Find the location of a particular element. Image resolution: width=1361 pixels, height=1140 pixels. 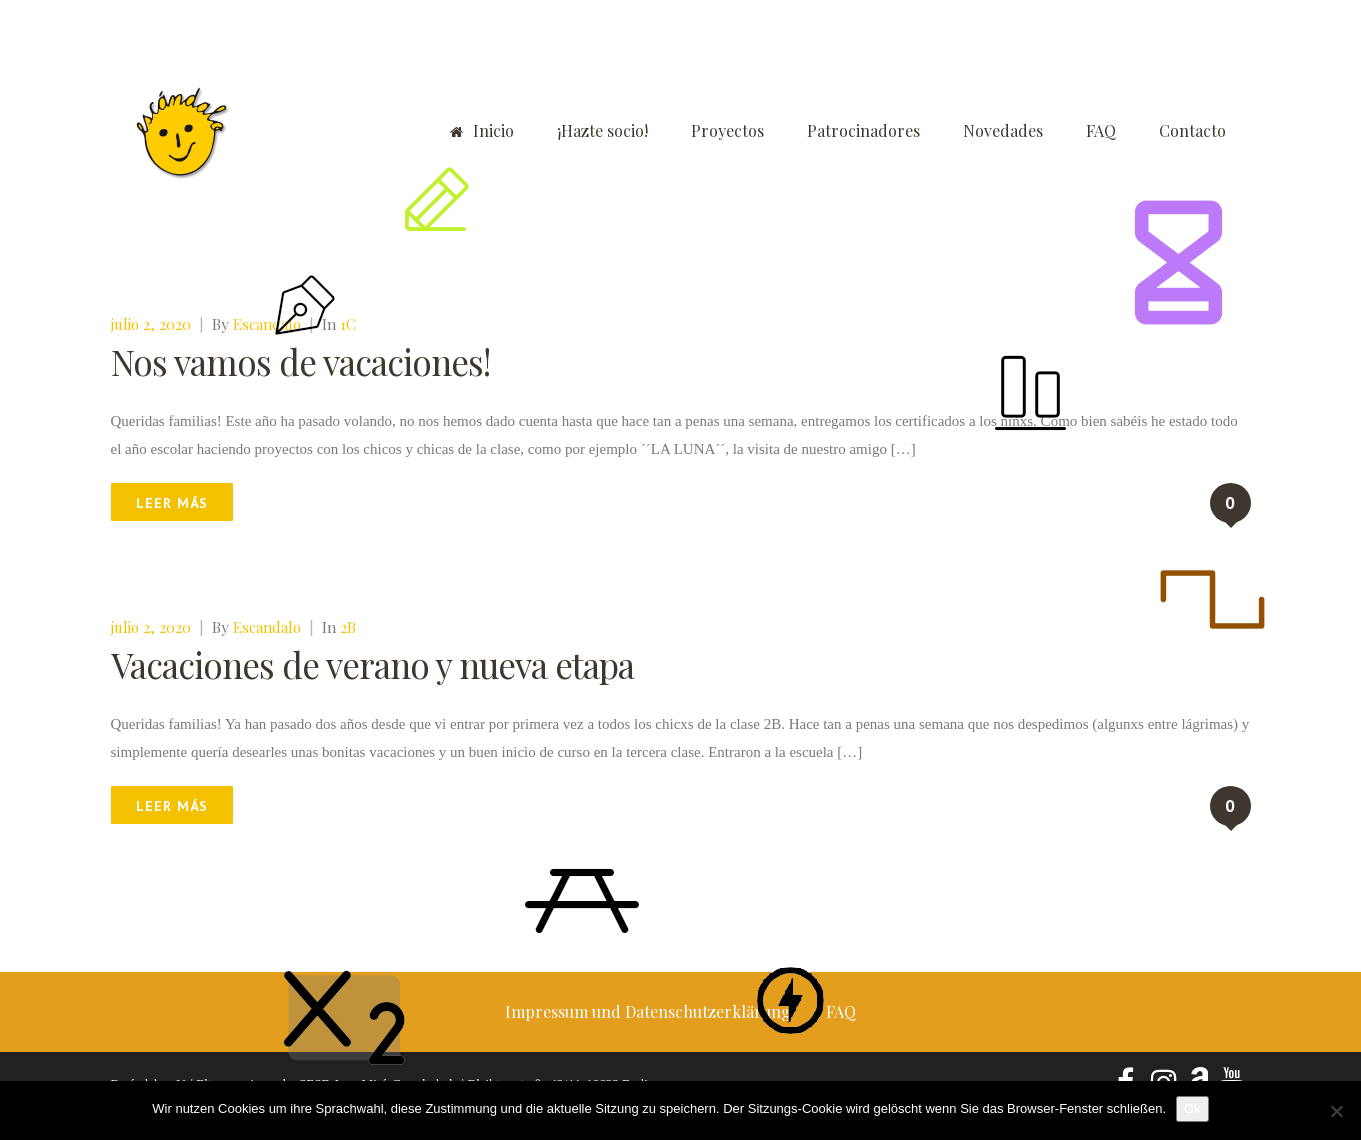

toggle square wave audio signal is located at coordinates (1212, 599).